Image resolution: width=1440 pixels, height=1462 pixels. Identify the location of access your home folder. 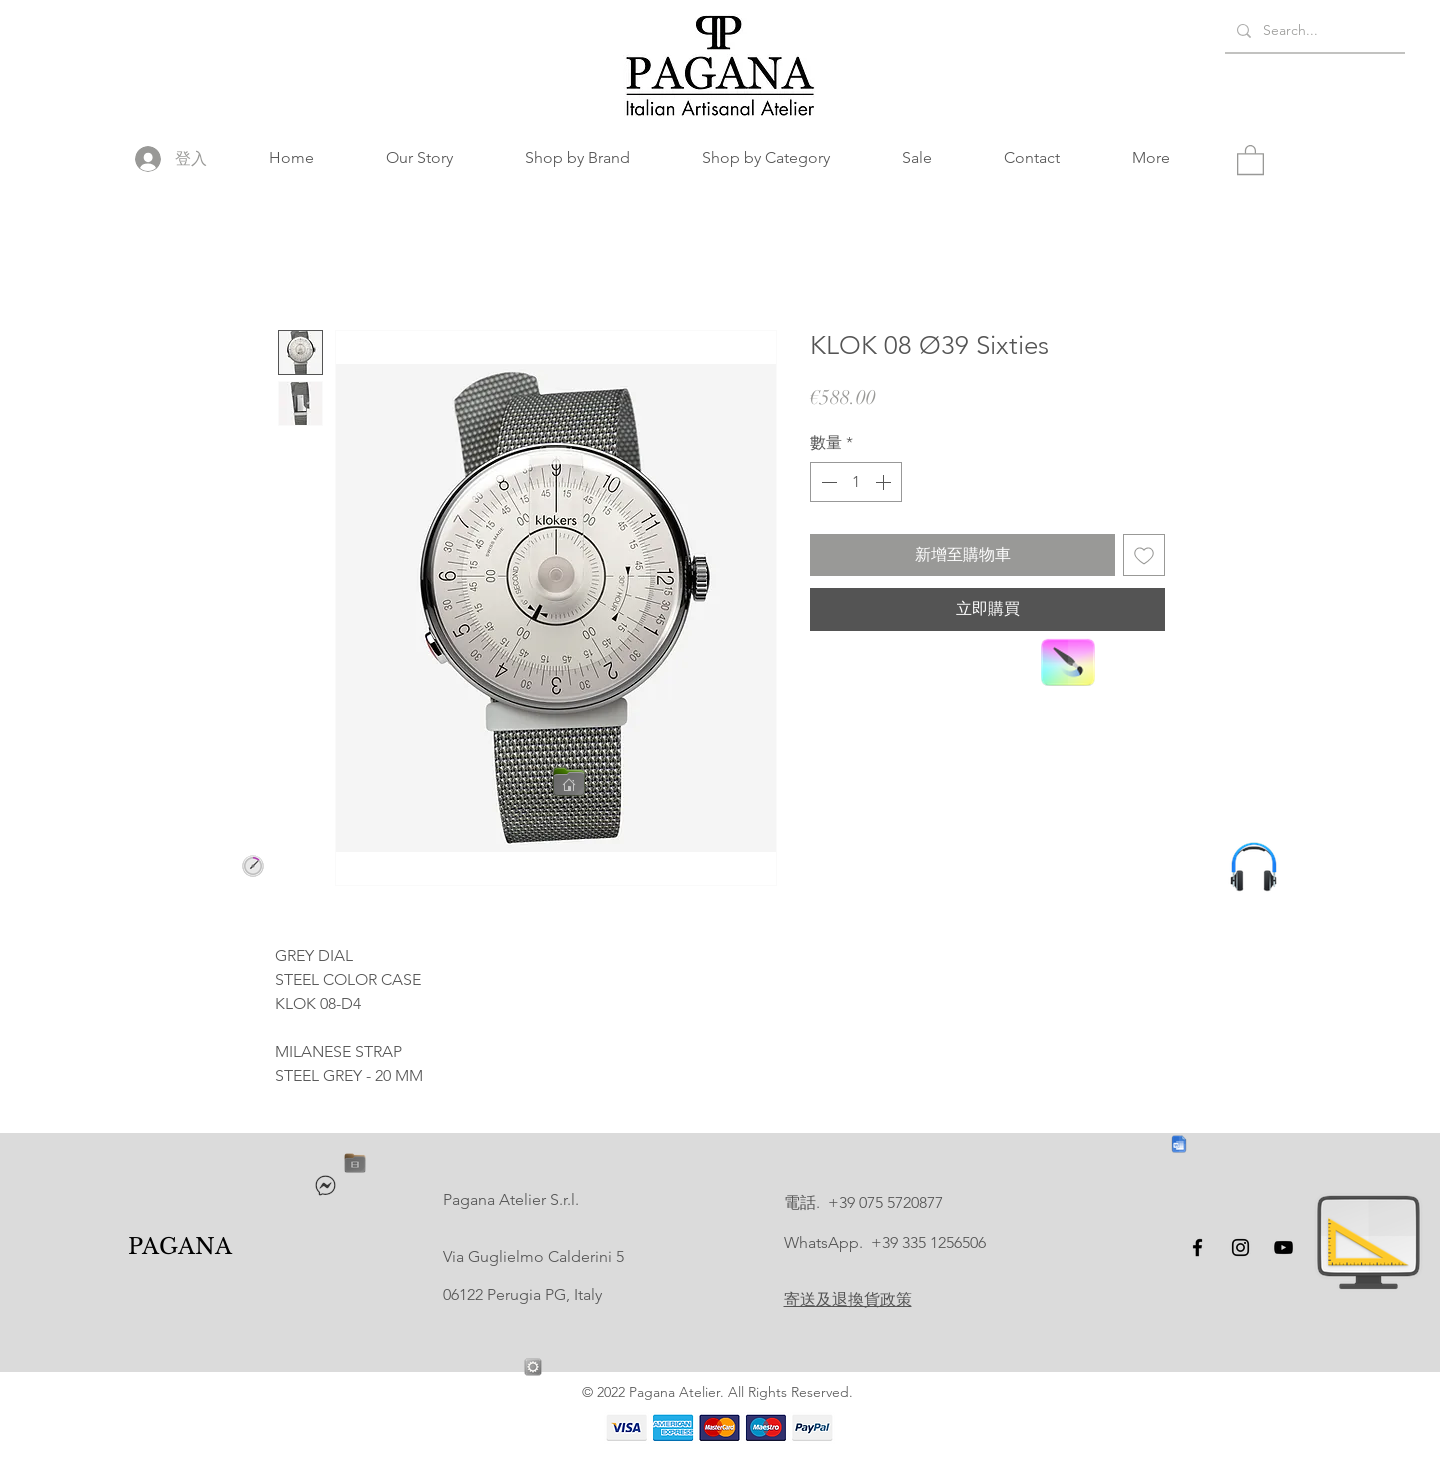
(569, 781).